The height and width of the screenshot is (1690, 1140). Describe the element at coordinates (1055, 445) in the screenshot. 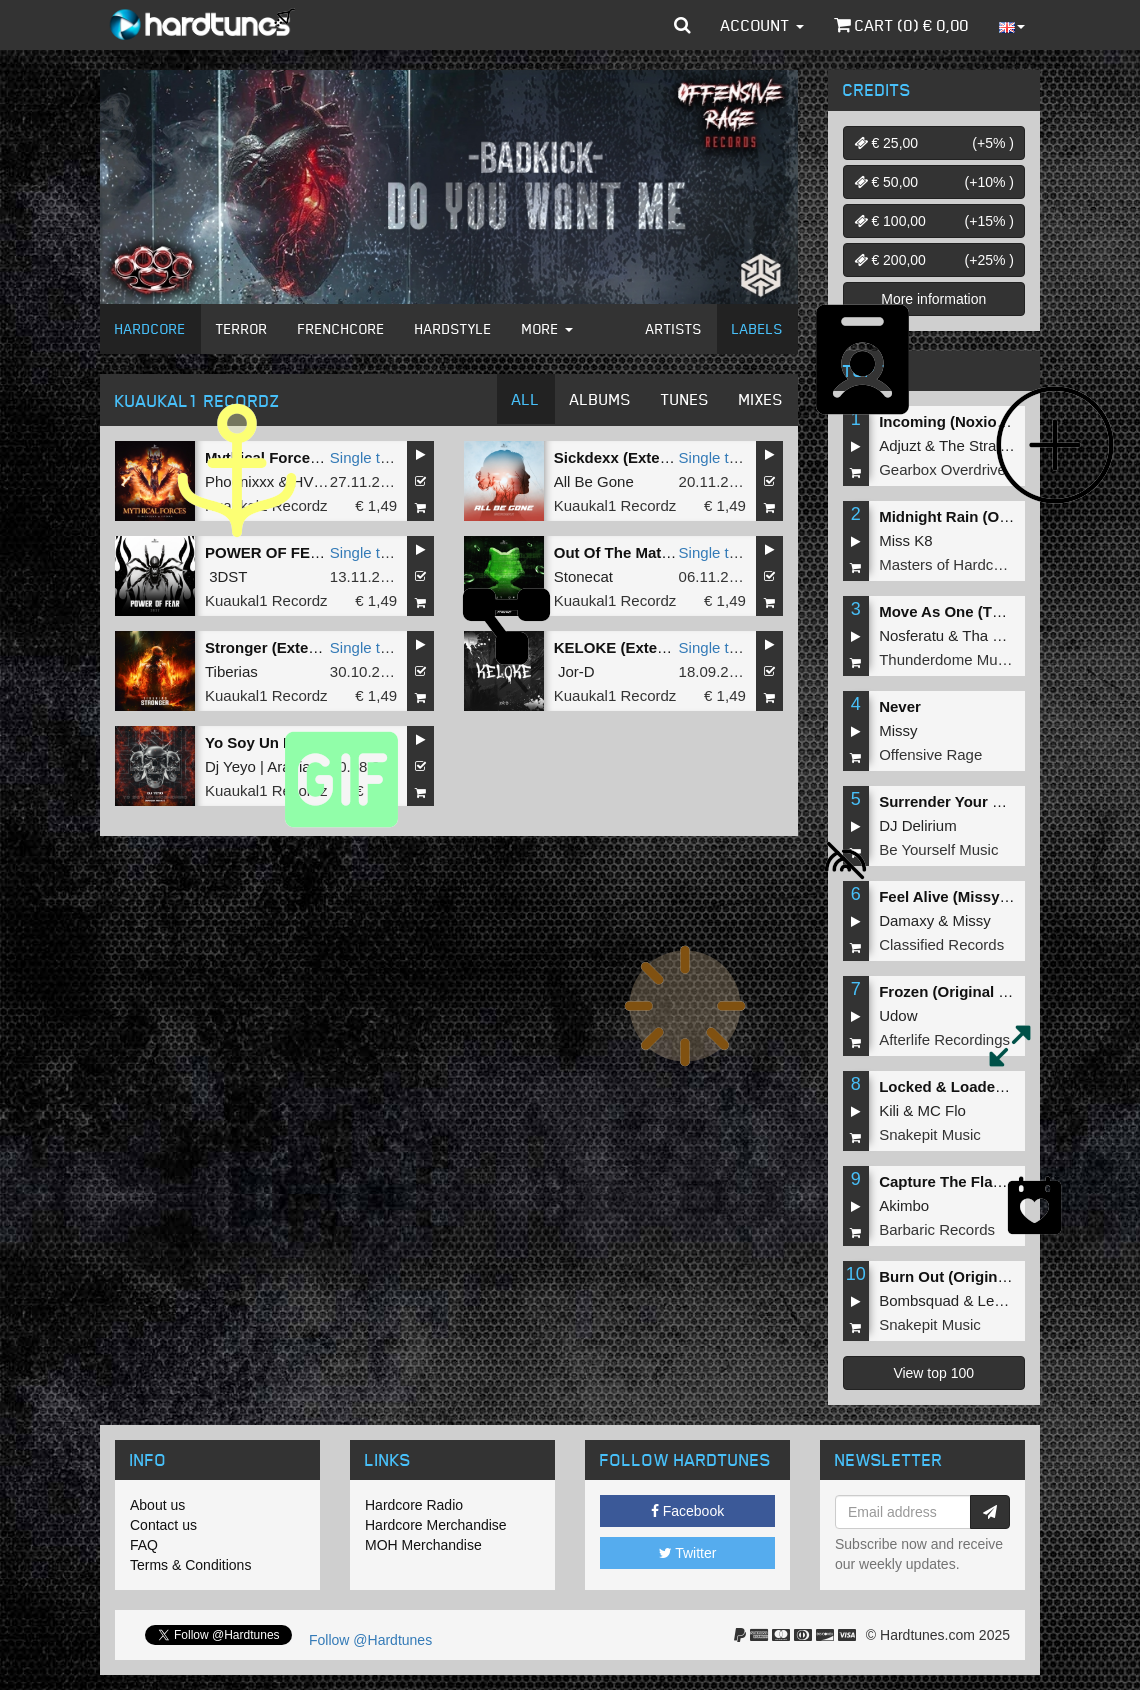

I see `add a new item` at that location.